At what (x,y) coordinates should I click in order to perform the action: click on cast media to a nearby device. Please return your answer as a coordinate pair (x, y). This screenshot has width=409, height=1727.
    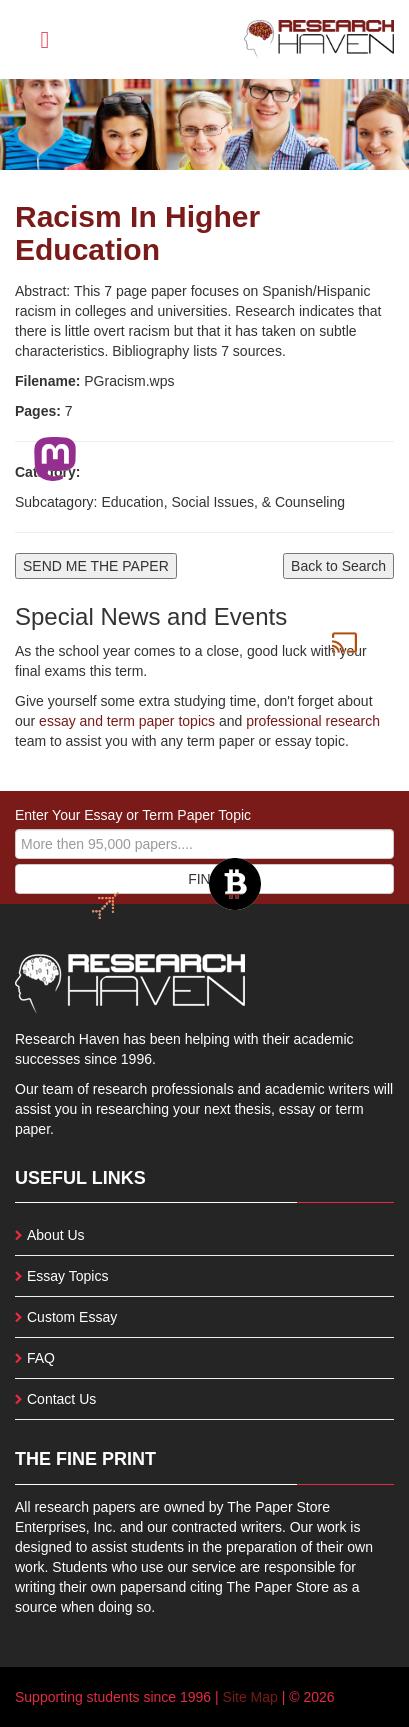
    Looking at the image, I should click on (344, 642).